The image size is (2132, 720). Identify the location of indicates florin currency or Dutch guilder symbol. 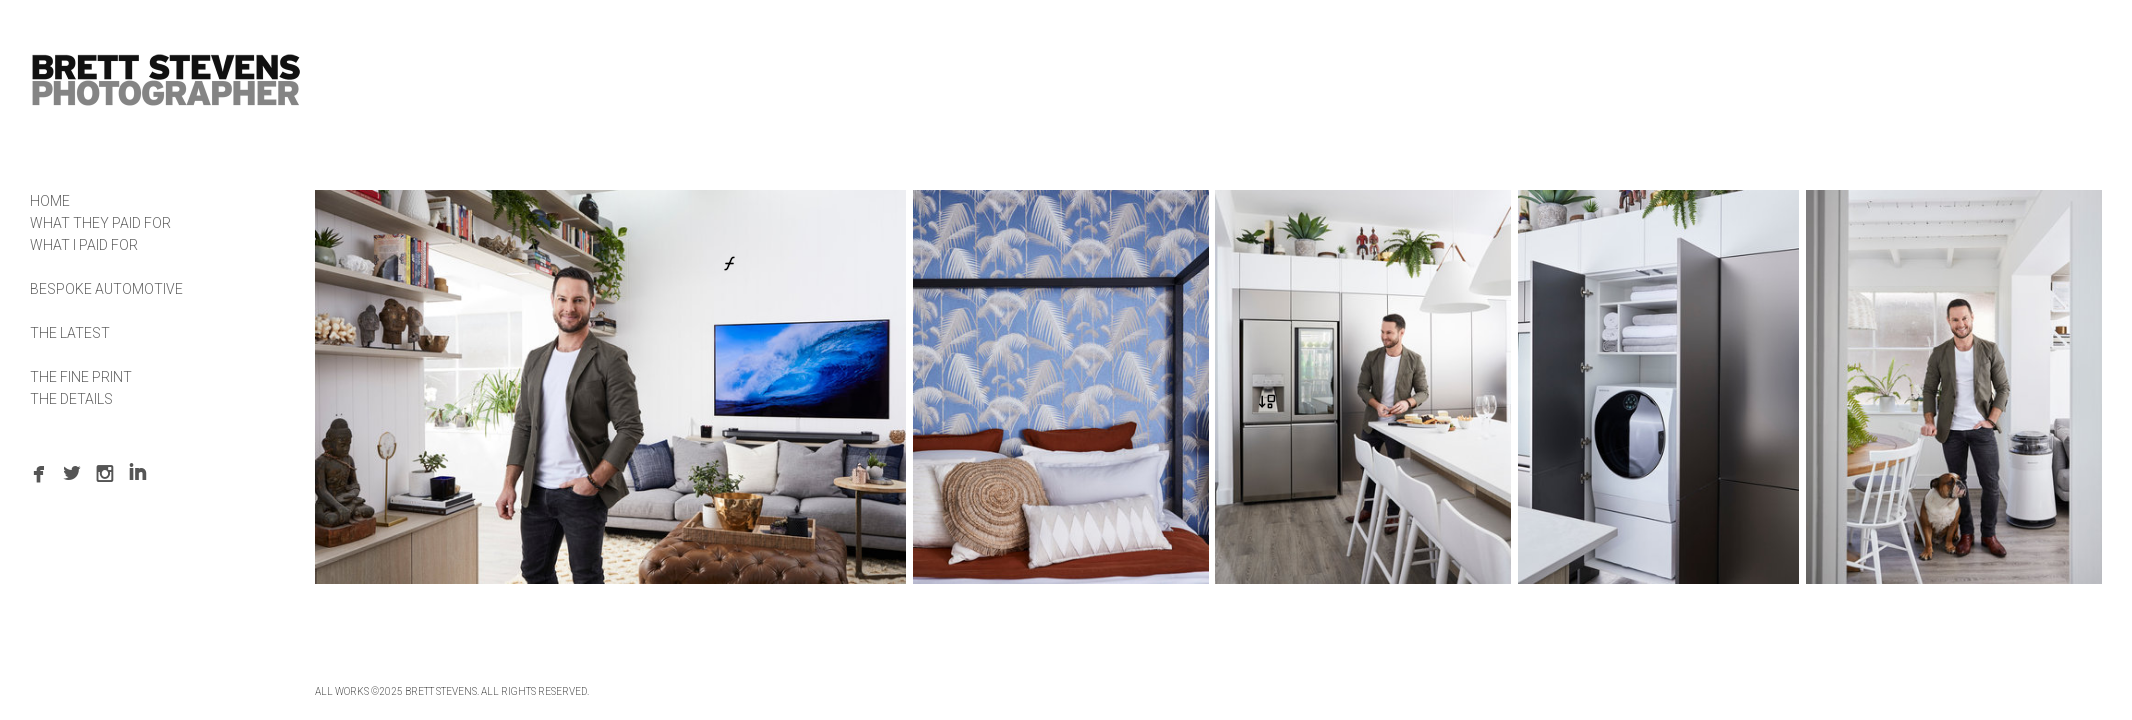
(729, 263).